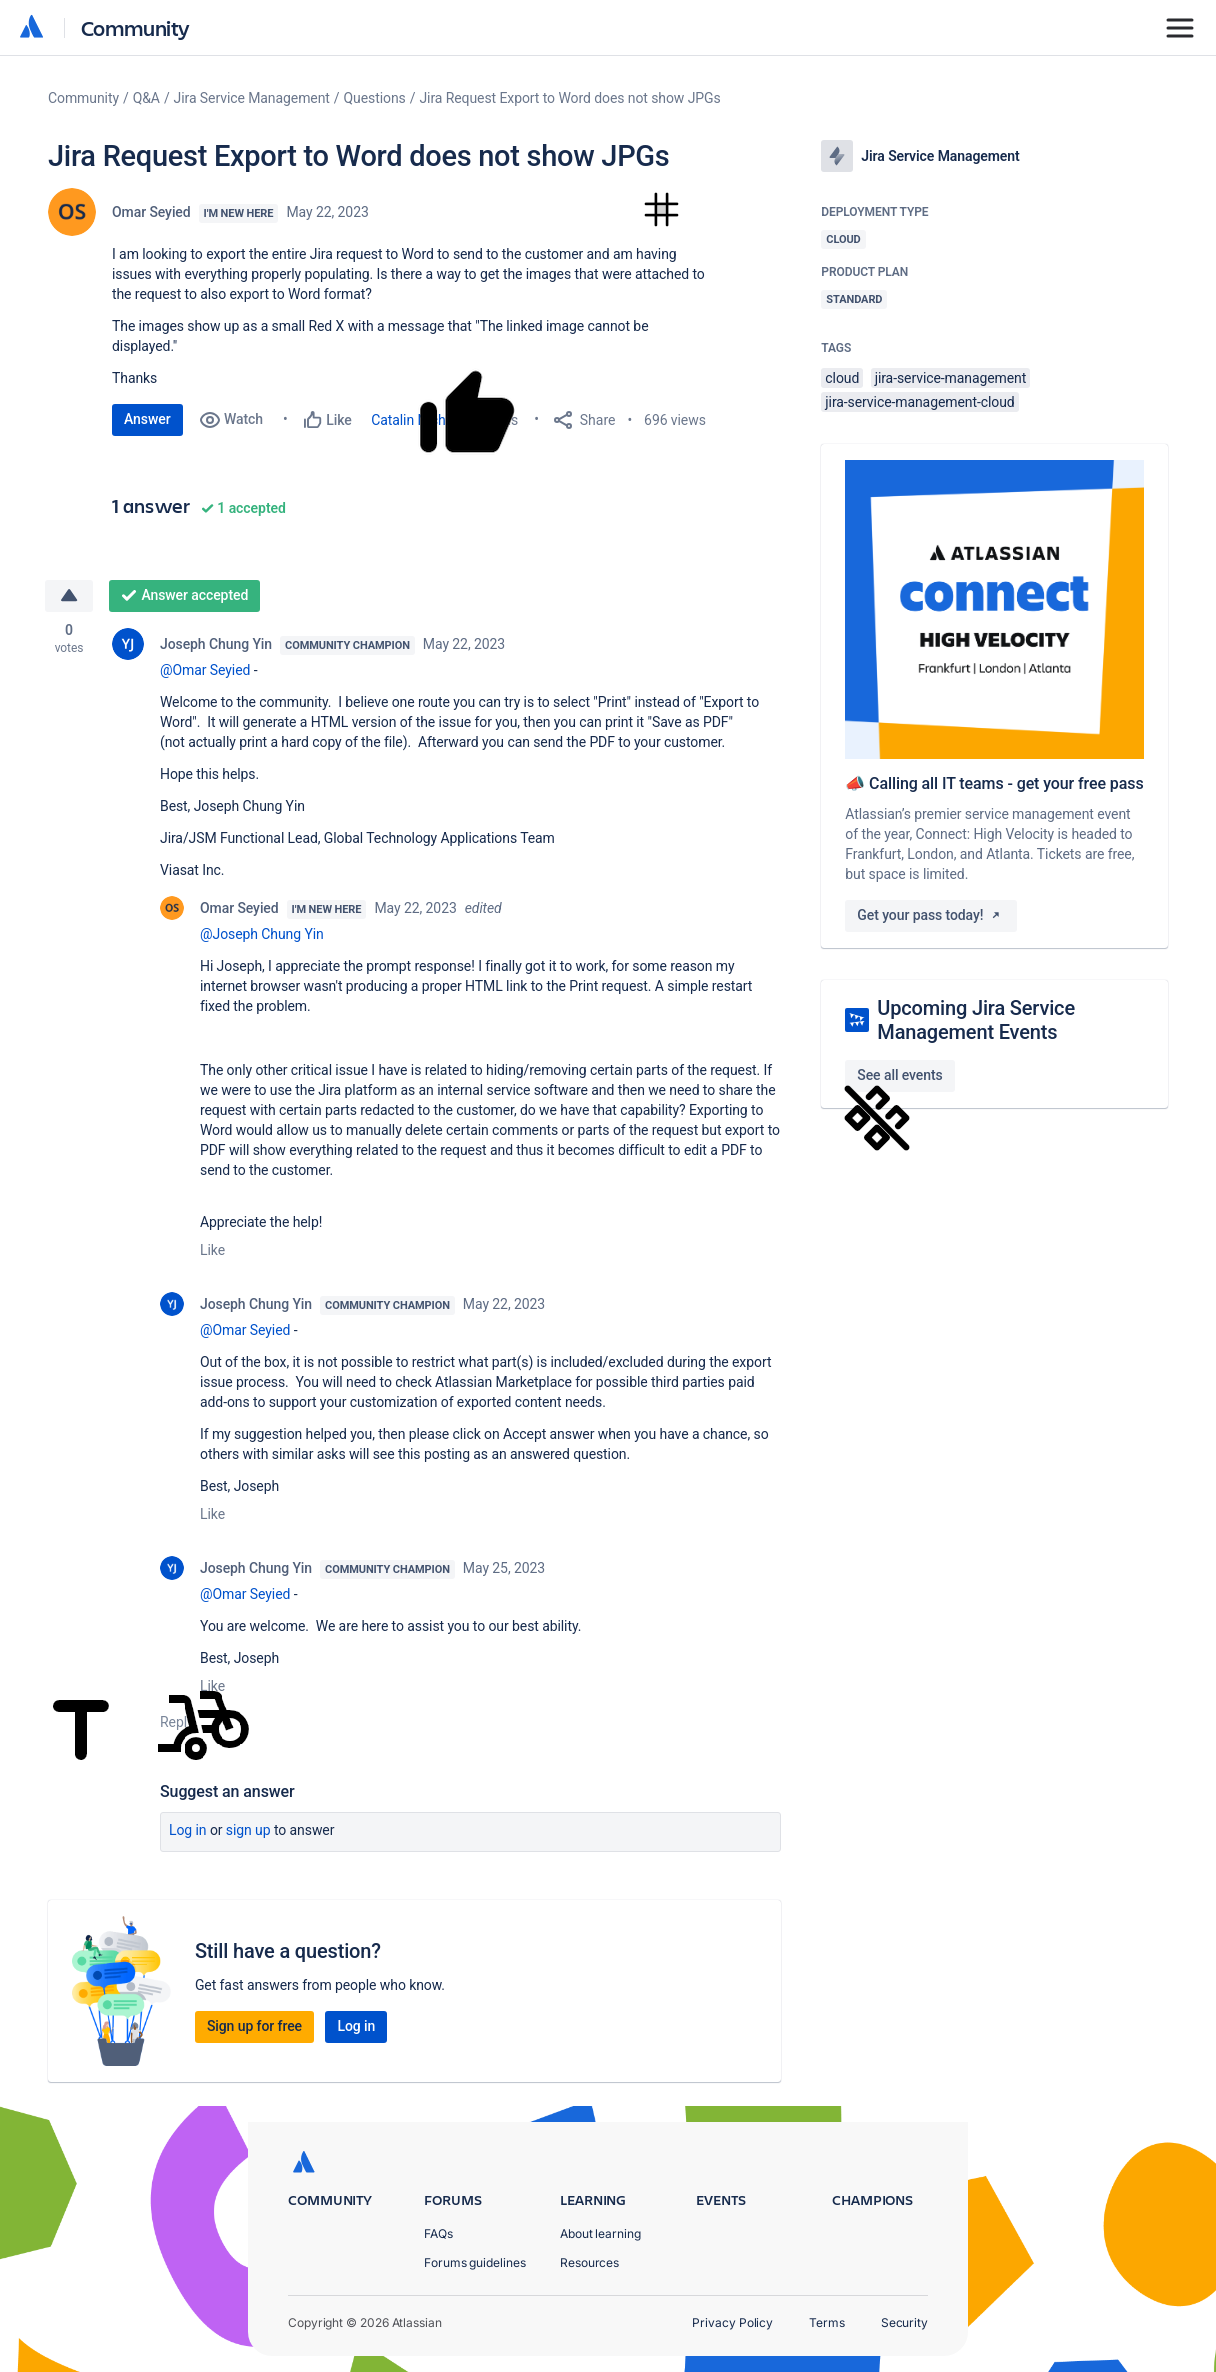 Image resolution: width=1216 pixels, height=2372 pixels. I want to click on components or modules are currently disabled, so click(877, 1118).